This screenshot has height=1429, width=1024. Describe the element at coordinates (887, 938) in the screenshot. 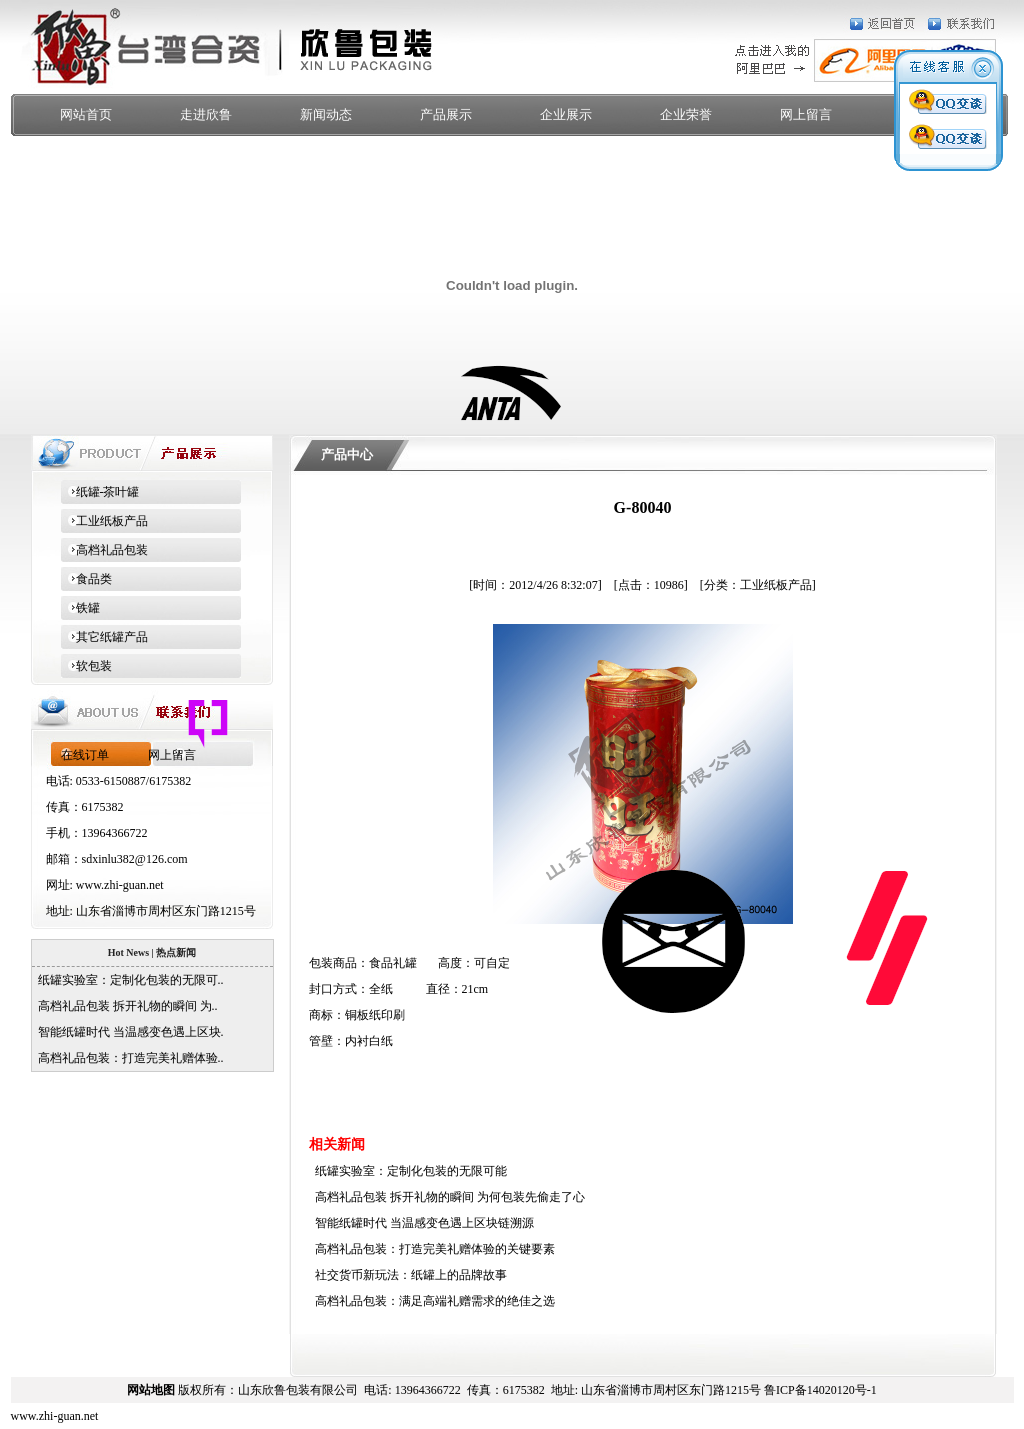

I see `open Winamp media player` at that location.